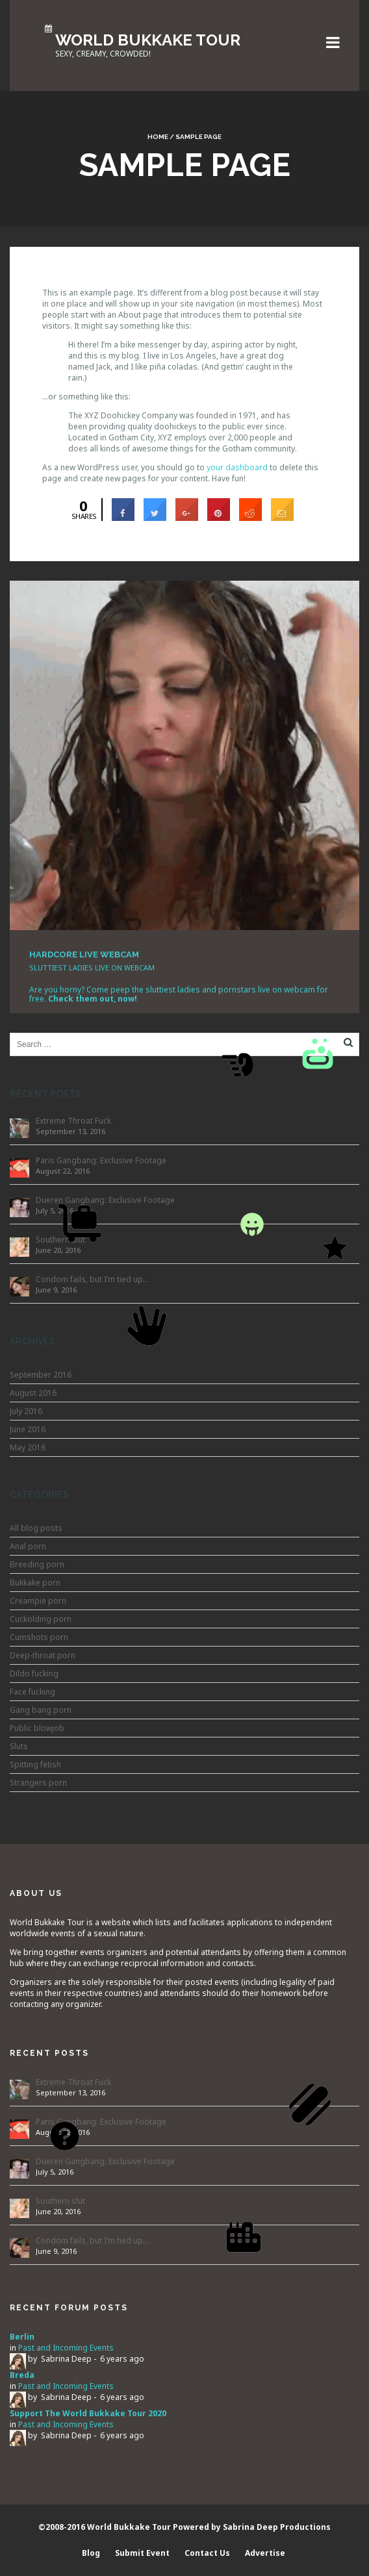  Describe the element at coordinates (318, 1055) in the screenshot. I see `indicates hand washing or hygiene station` at that location.